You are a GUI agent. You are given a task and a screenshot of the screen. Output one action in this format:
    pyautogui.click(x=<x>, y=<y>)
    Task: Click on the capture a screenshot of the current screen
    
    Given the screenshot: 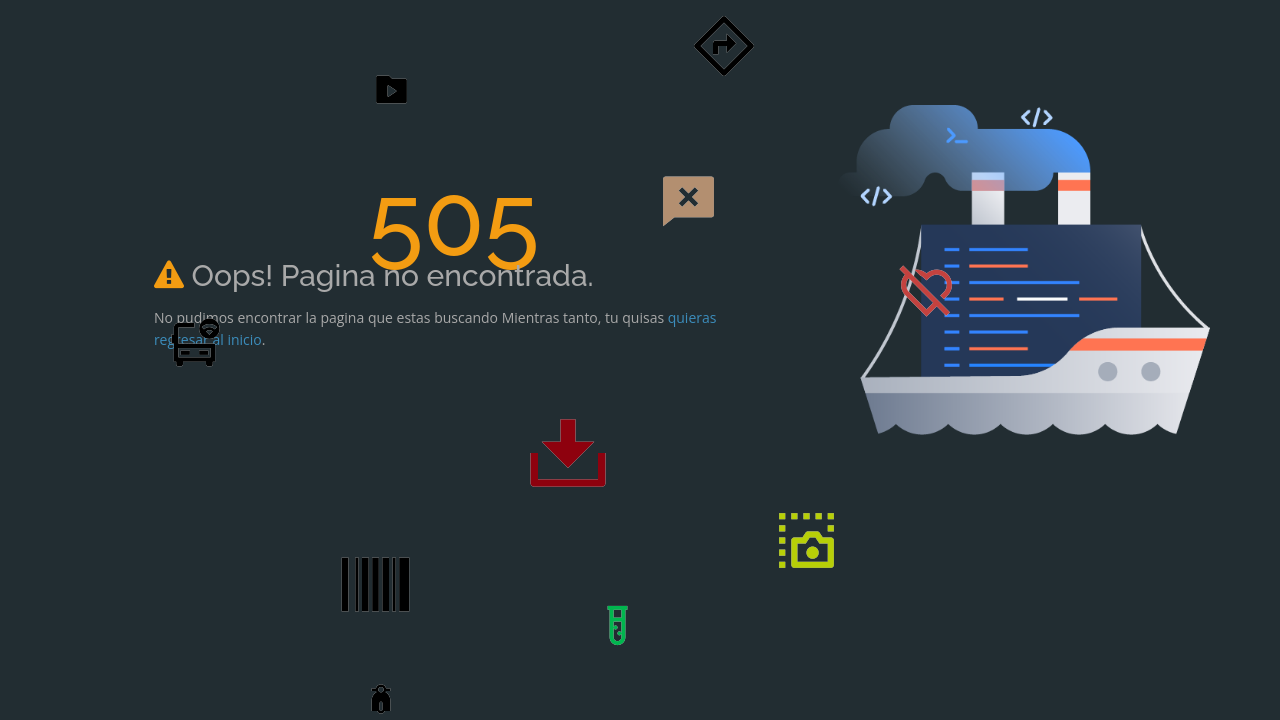 What is the action you would take?
    pyautogui.click(x=806, y=540)
    